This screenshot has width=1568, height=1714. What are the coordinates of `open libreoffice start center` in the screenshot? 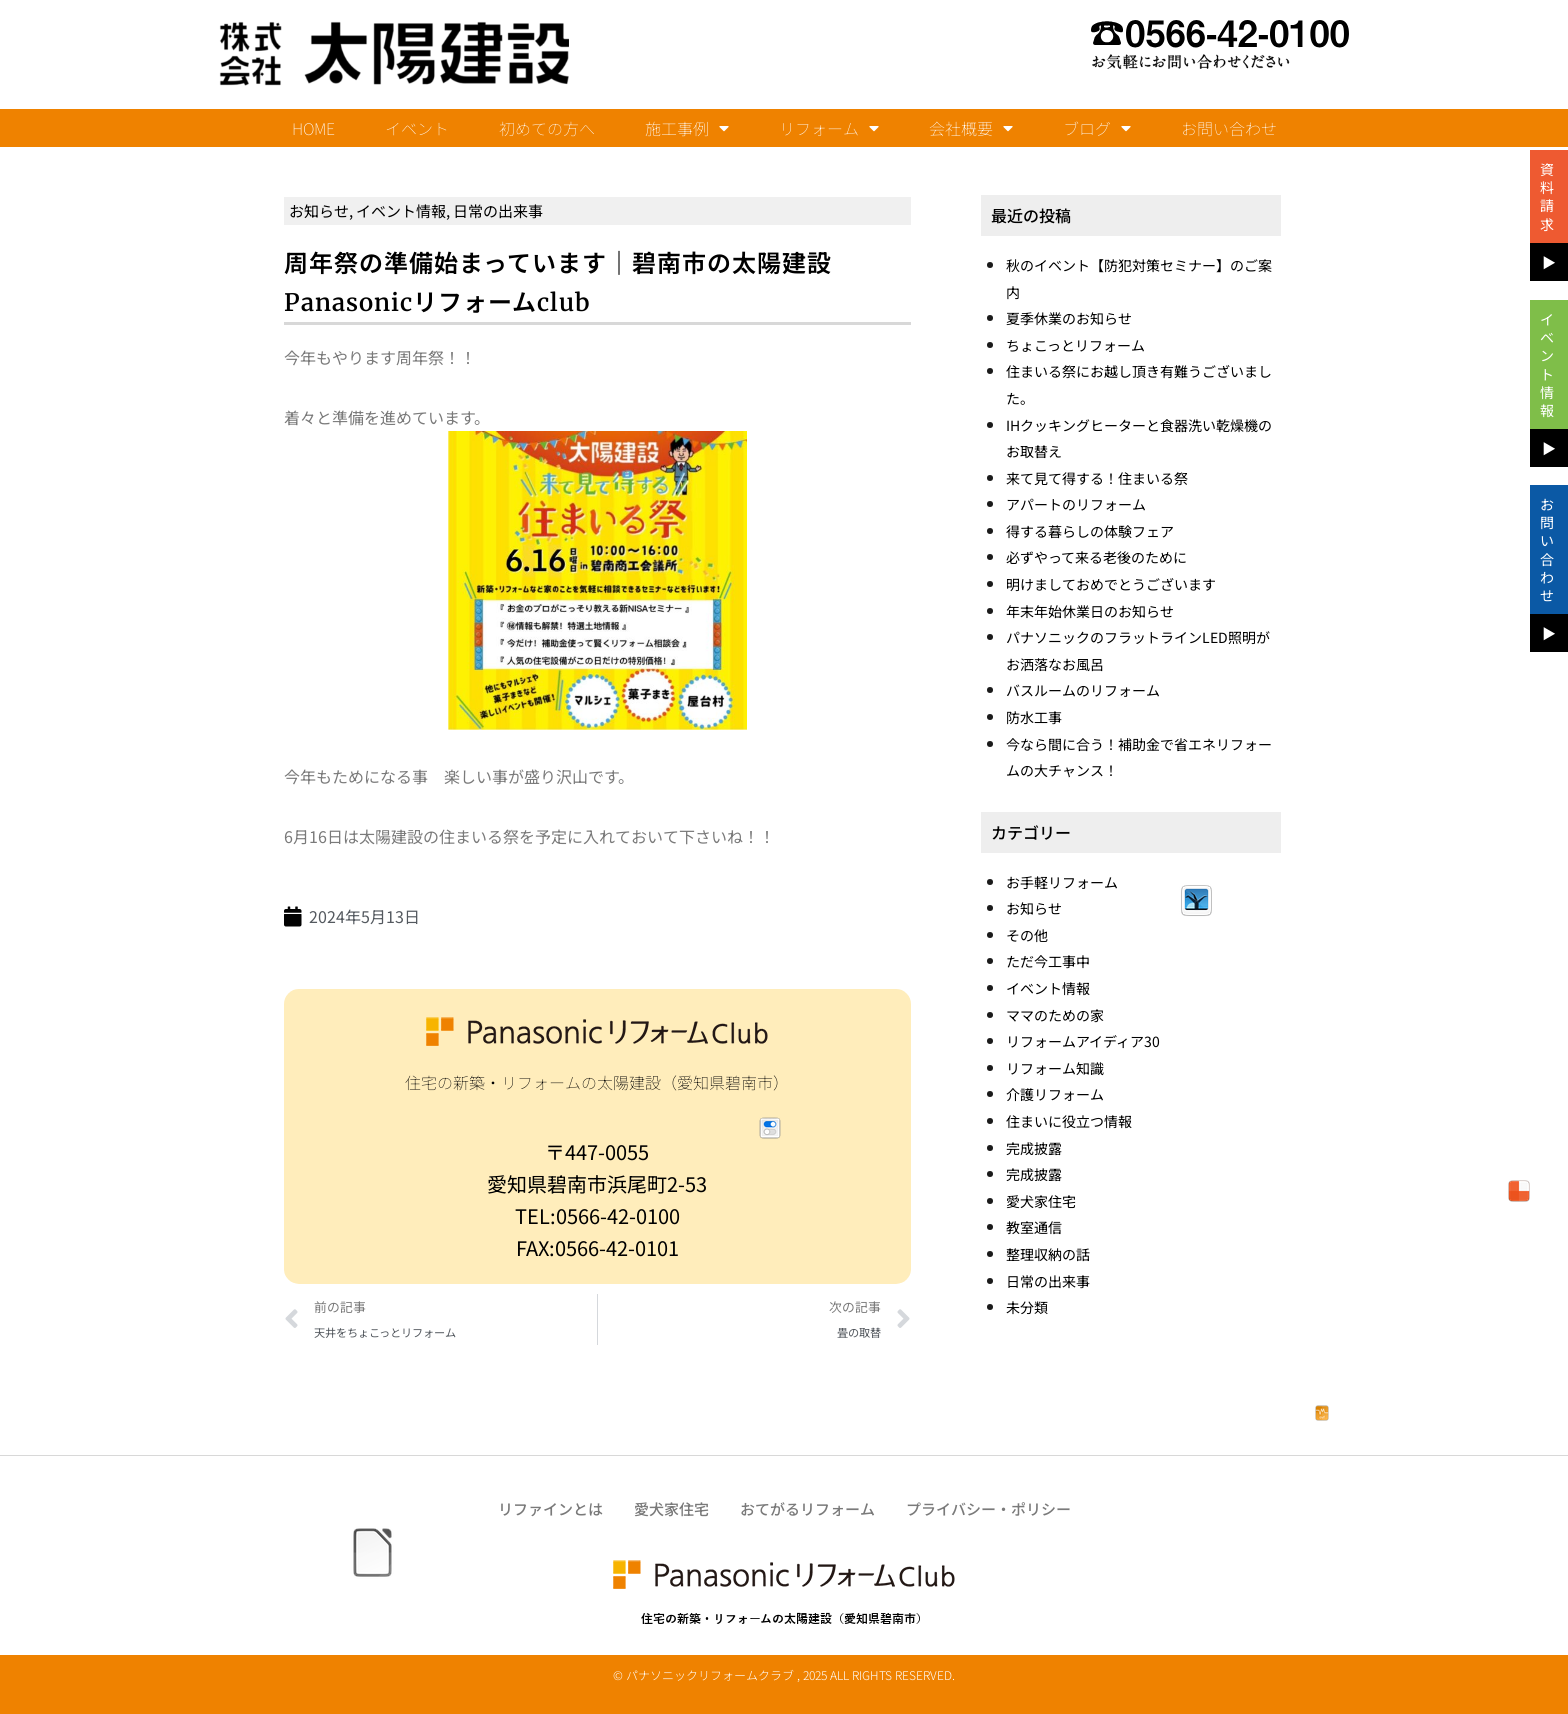 It's located at (372, 1552).